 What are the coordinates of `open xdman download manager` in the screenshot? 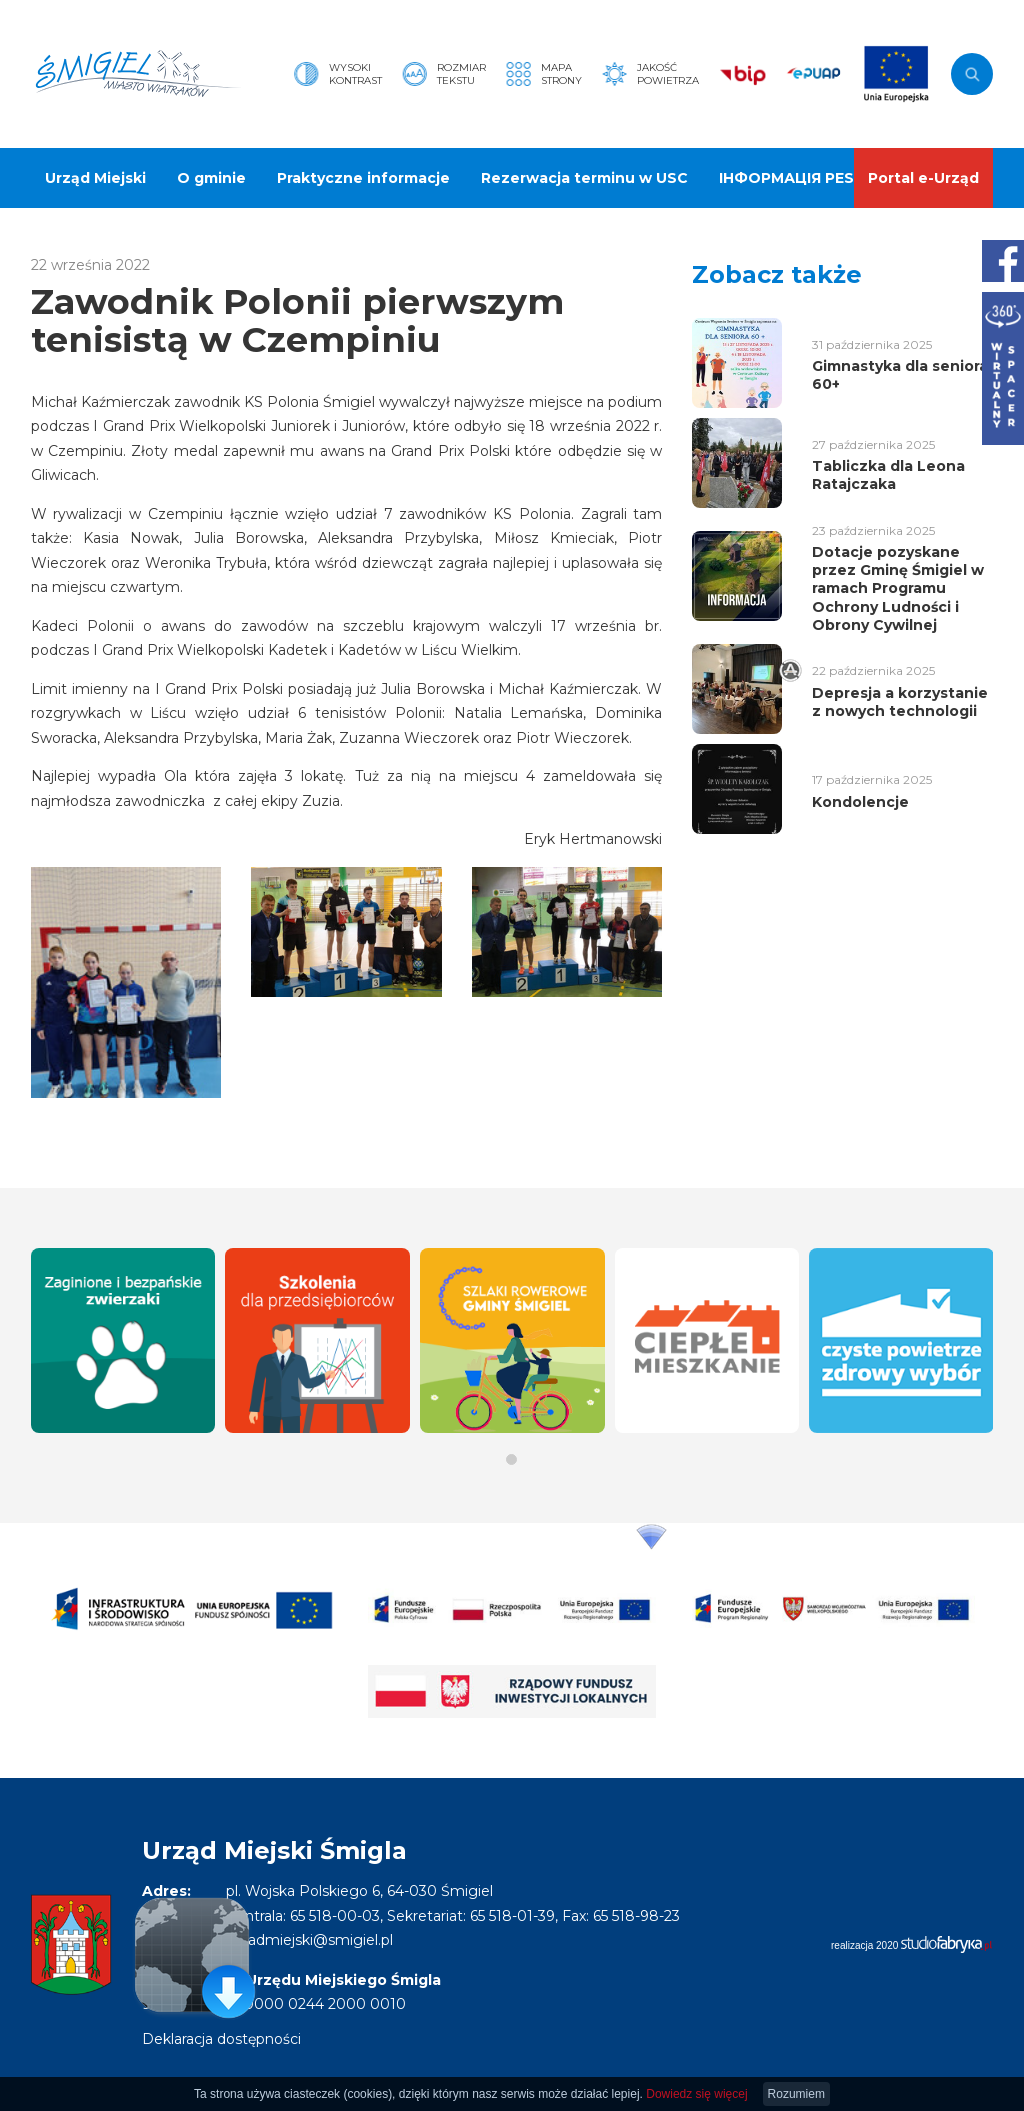 It's located at (192, 1955).